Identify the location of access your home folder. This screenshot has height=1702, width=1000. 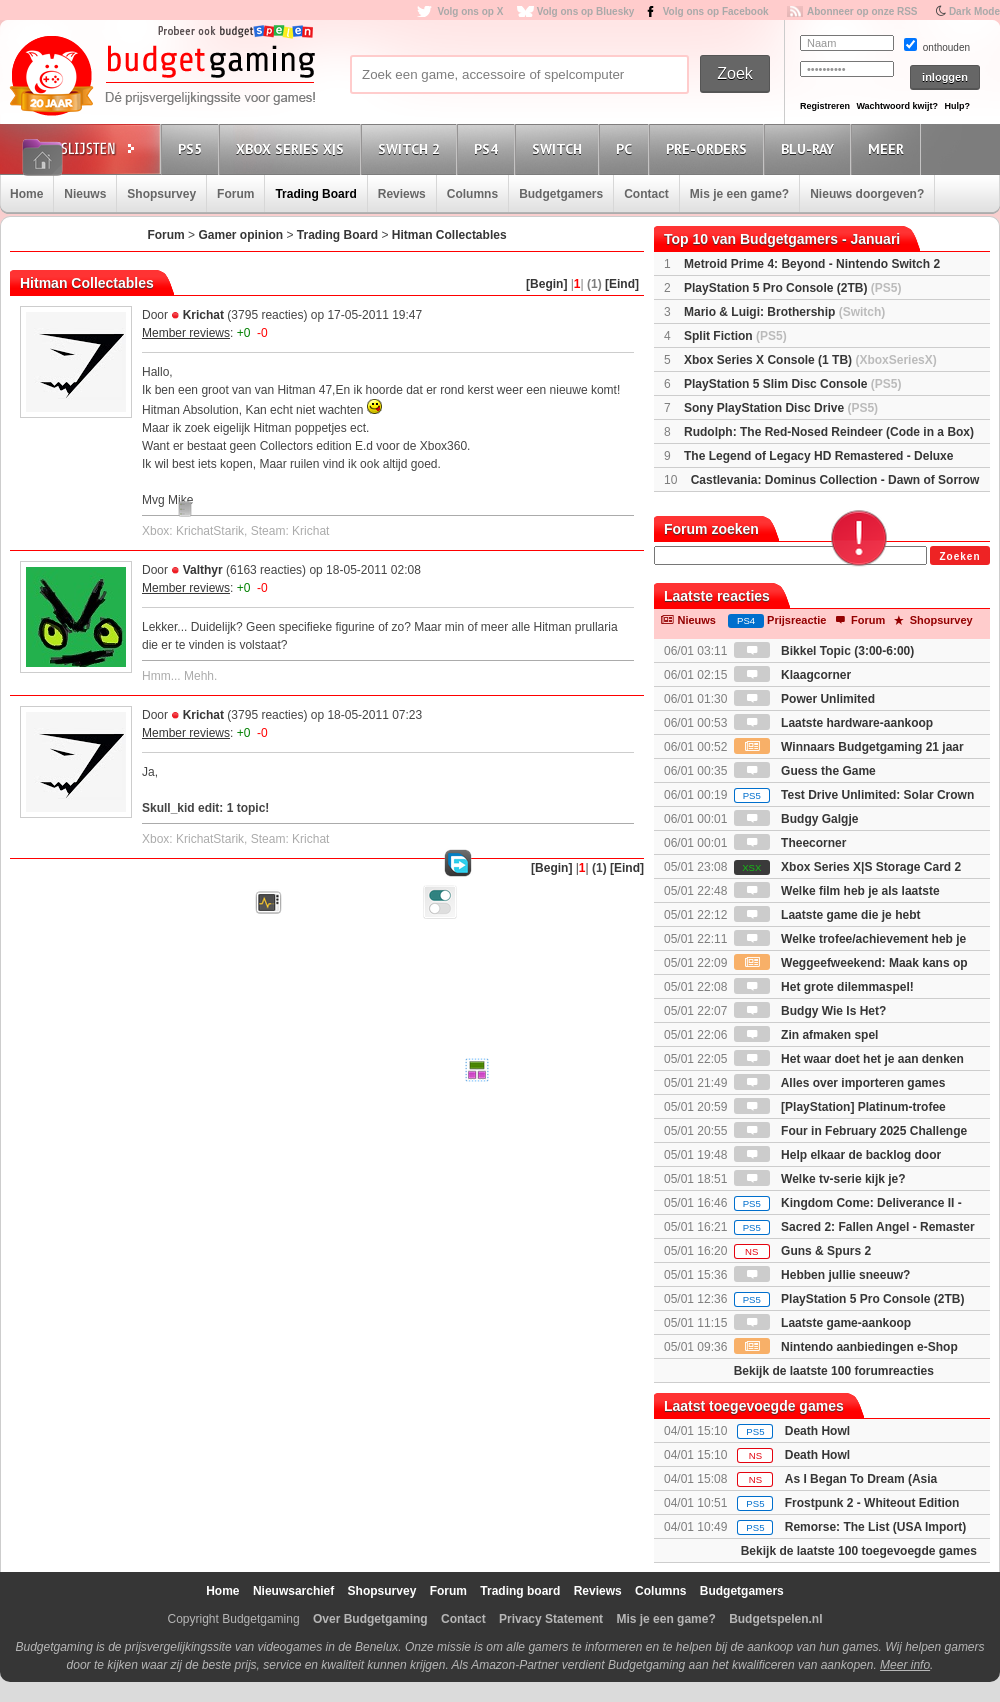
(42, 157).